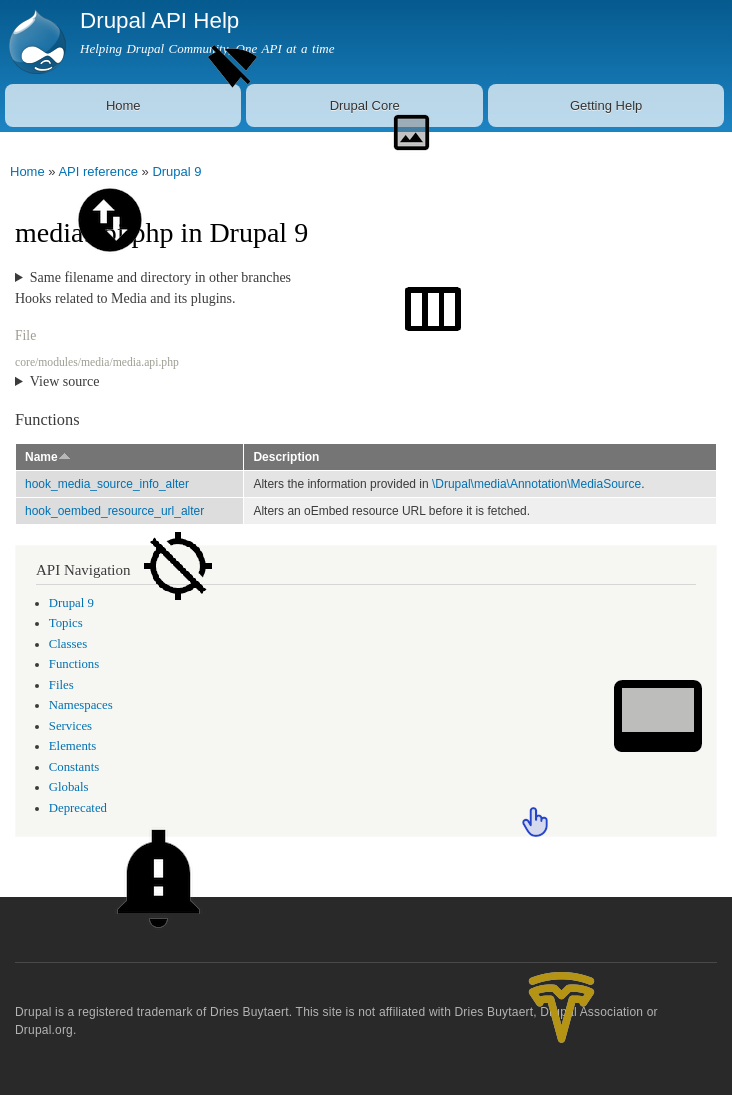 The image size is (732, 1095). What do you see at coordinates (411, 132) in the screenshot?
I see `view photos or images` at bounding box center [411, 132].